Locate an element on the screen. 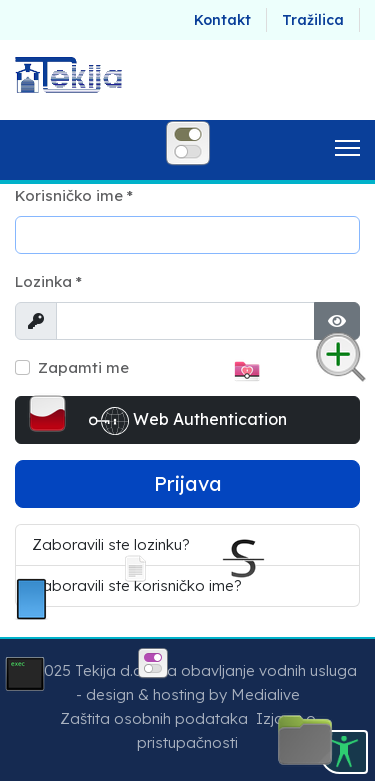 This screenshot has height=781, width=375. open system settings is located at coordinates (153, 663).